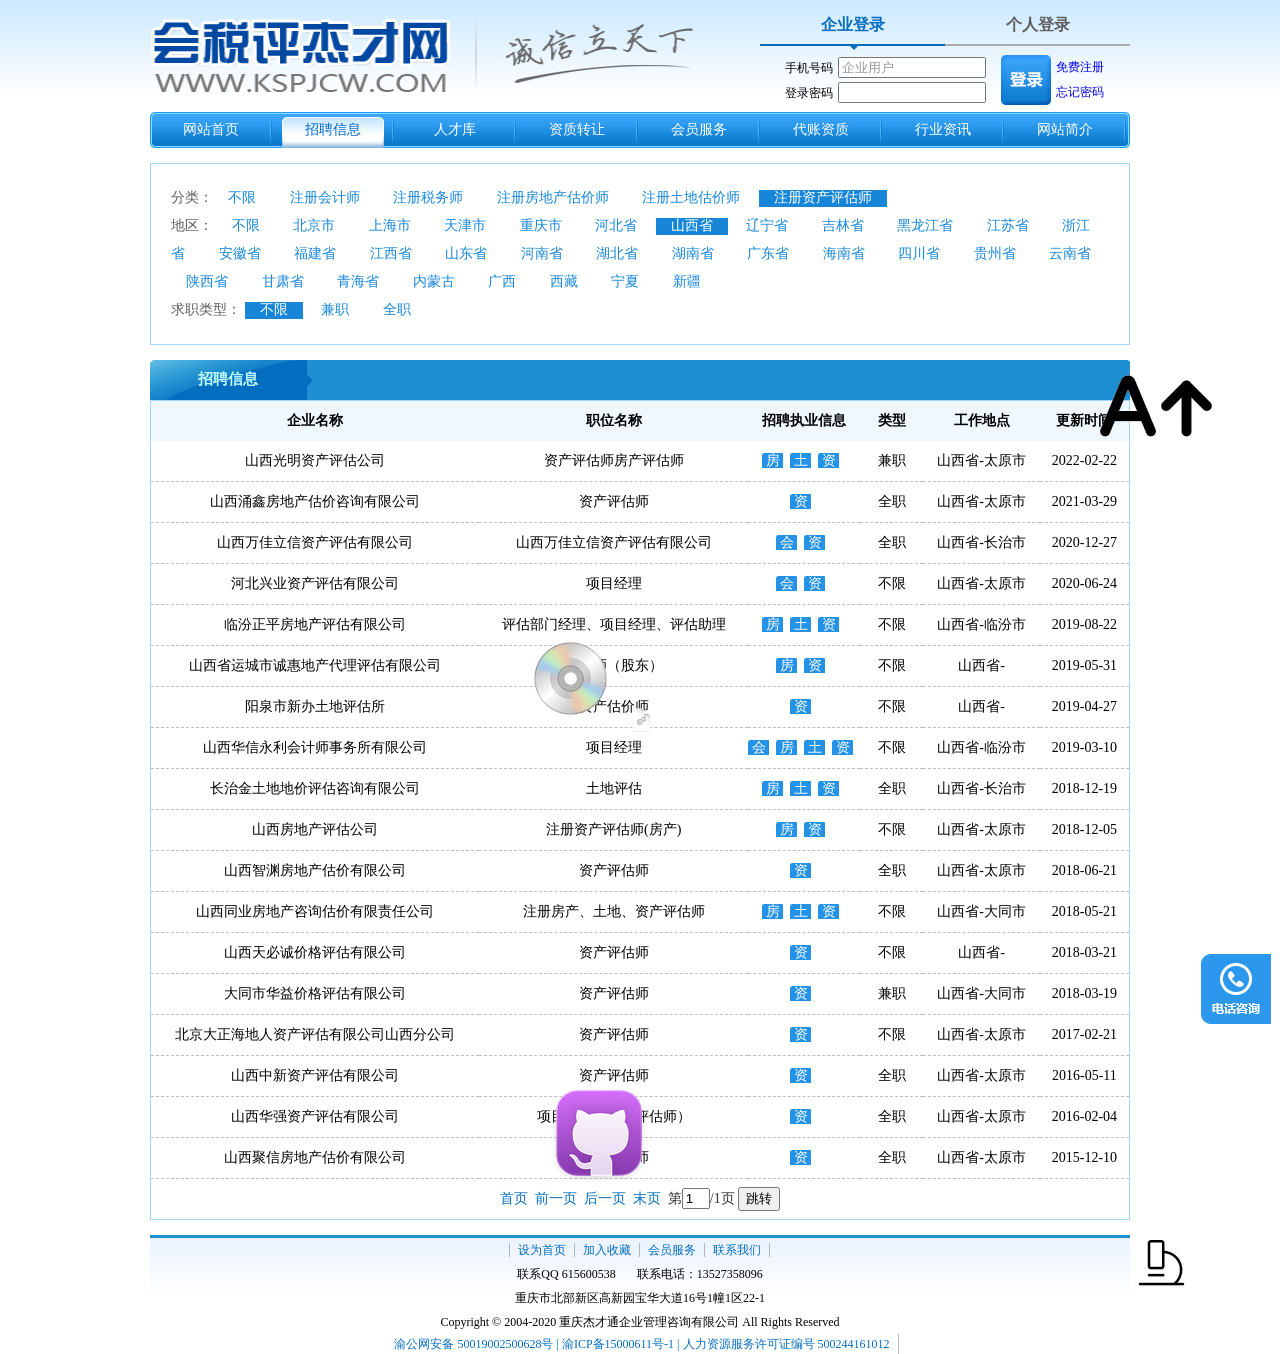 Image resolution: width=1280 pixels, height=1354 pixels. Describe the element at coordinates (570, 678) in the screenshot. I see `insert or eject optical disc media` at that location.